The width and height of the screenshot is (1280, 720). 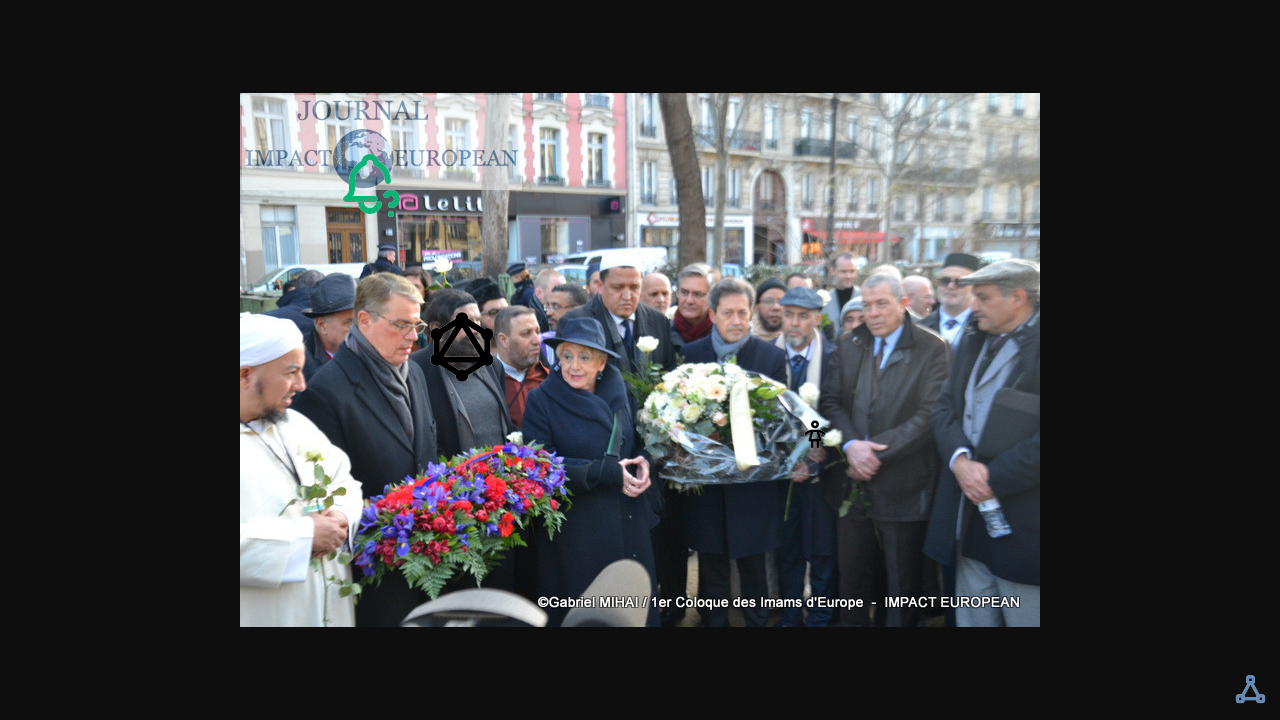 What do you see at coordinates (815, 435) in the screenshot?
I see `indicates women's restroom` at bounding box center [815, 435].